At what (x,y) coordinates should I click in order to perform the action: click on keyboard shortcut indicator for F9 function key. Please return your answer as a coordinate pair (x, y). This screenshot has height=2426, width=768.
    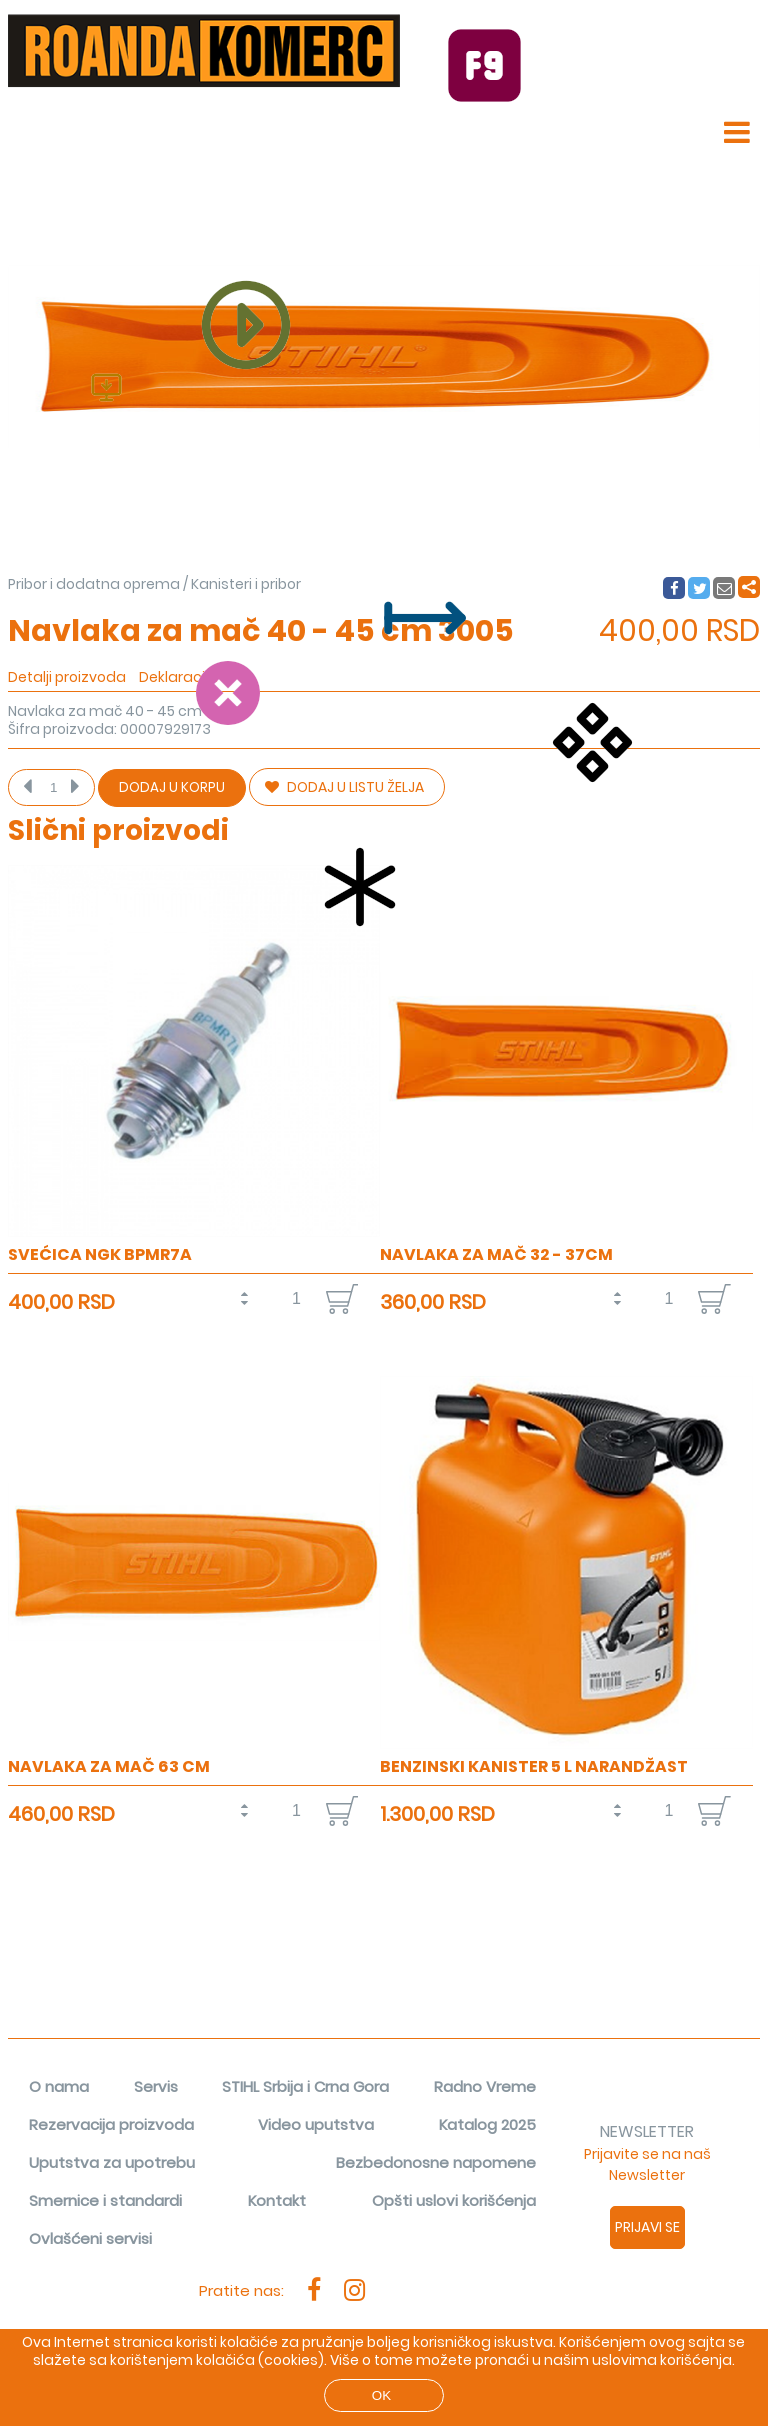
    Looking at the image, I should click on (484, 65).